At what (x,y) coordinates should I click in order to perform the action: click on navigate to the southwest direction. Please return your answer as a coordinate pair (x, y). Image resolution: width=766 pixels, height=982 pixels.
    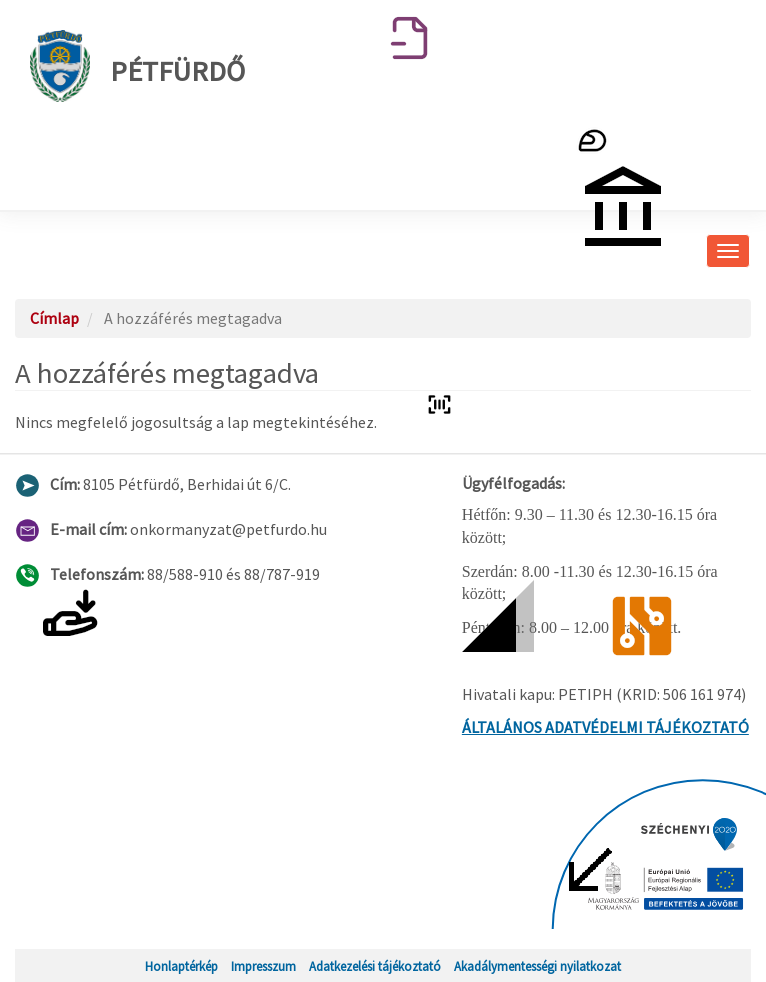
    Looking at the image, I should click on (589, 871).